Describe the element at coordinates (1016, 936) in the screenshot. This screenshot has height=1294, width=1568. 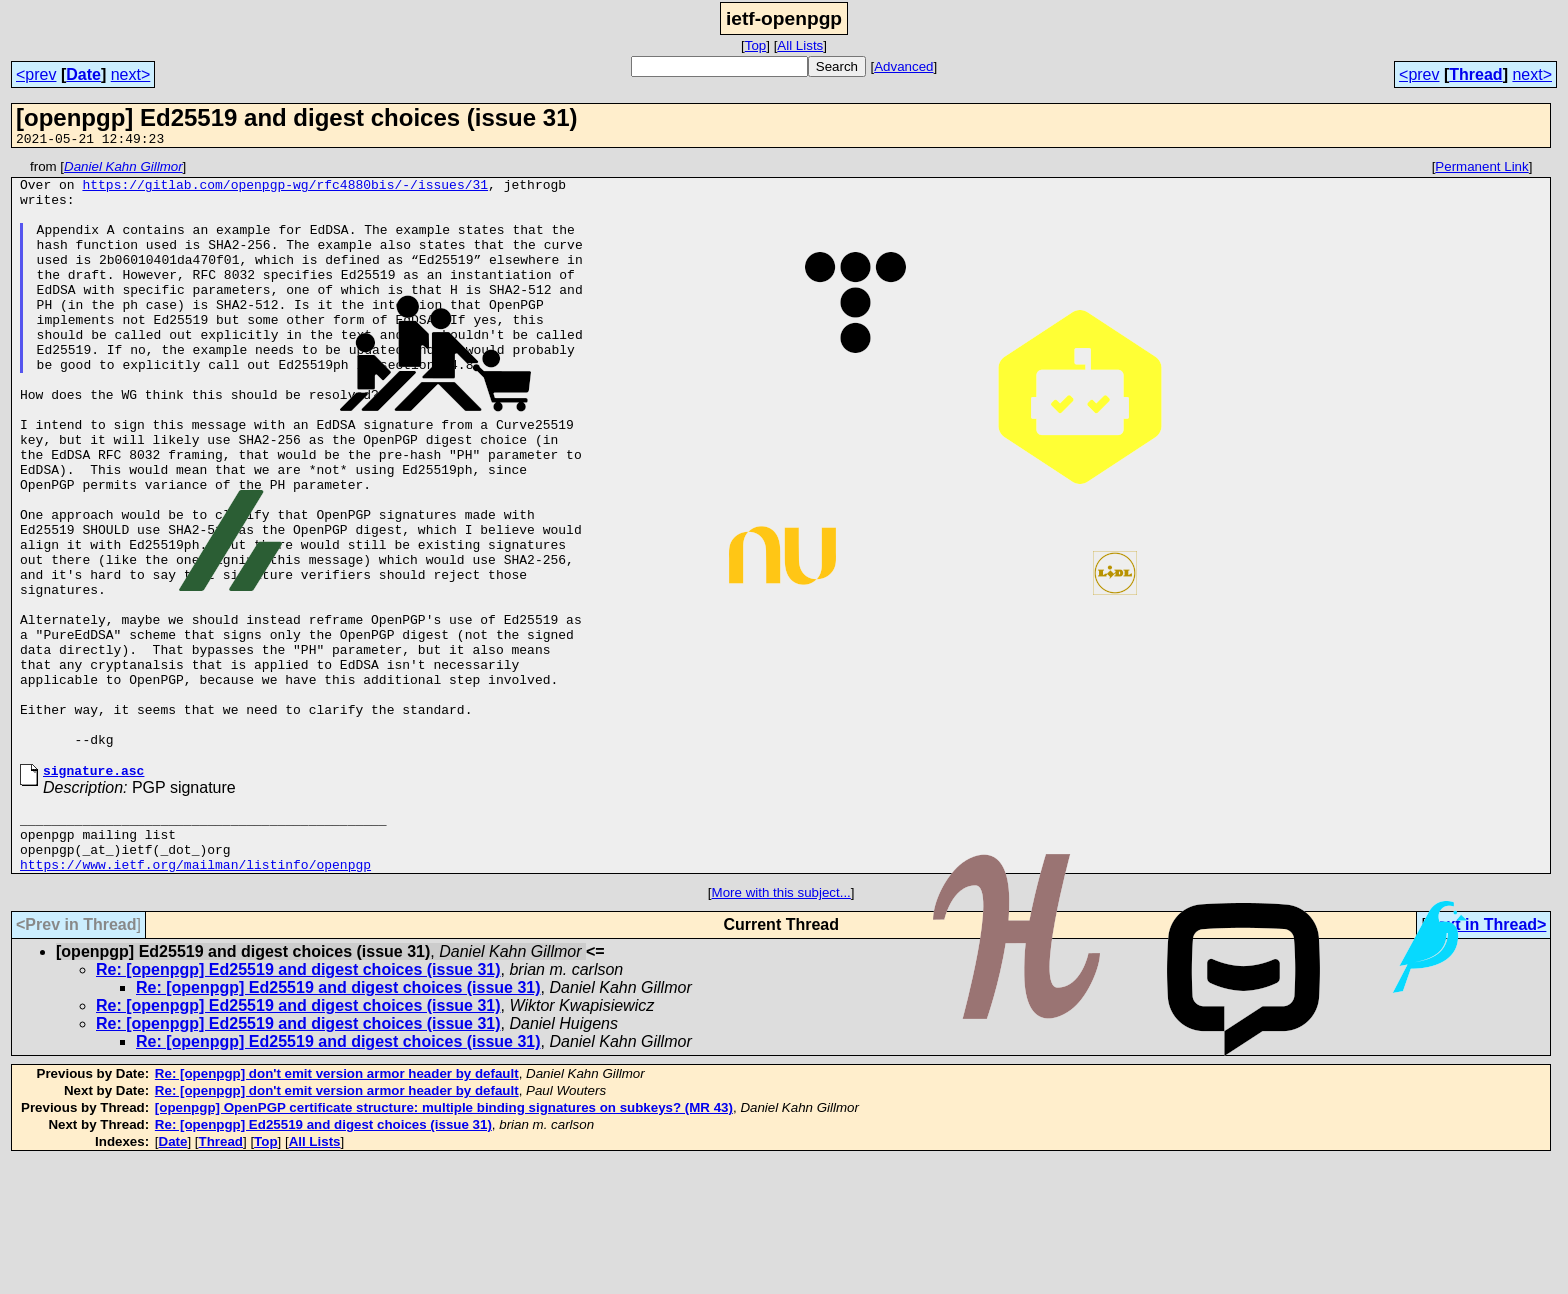
I see `visit the Humble Bundle website or store` at that location.